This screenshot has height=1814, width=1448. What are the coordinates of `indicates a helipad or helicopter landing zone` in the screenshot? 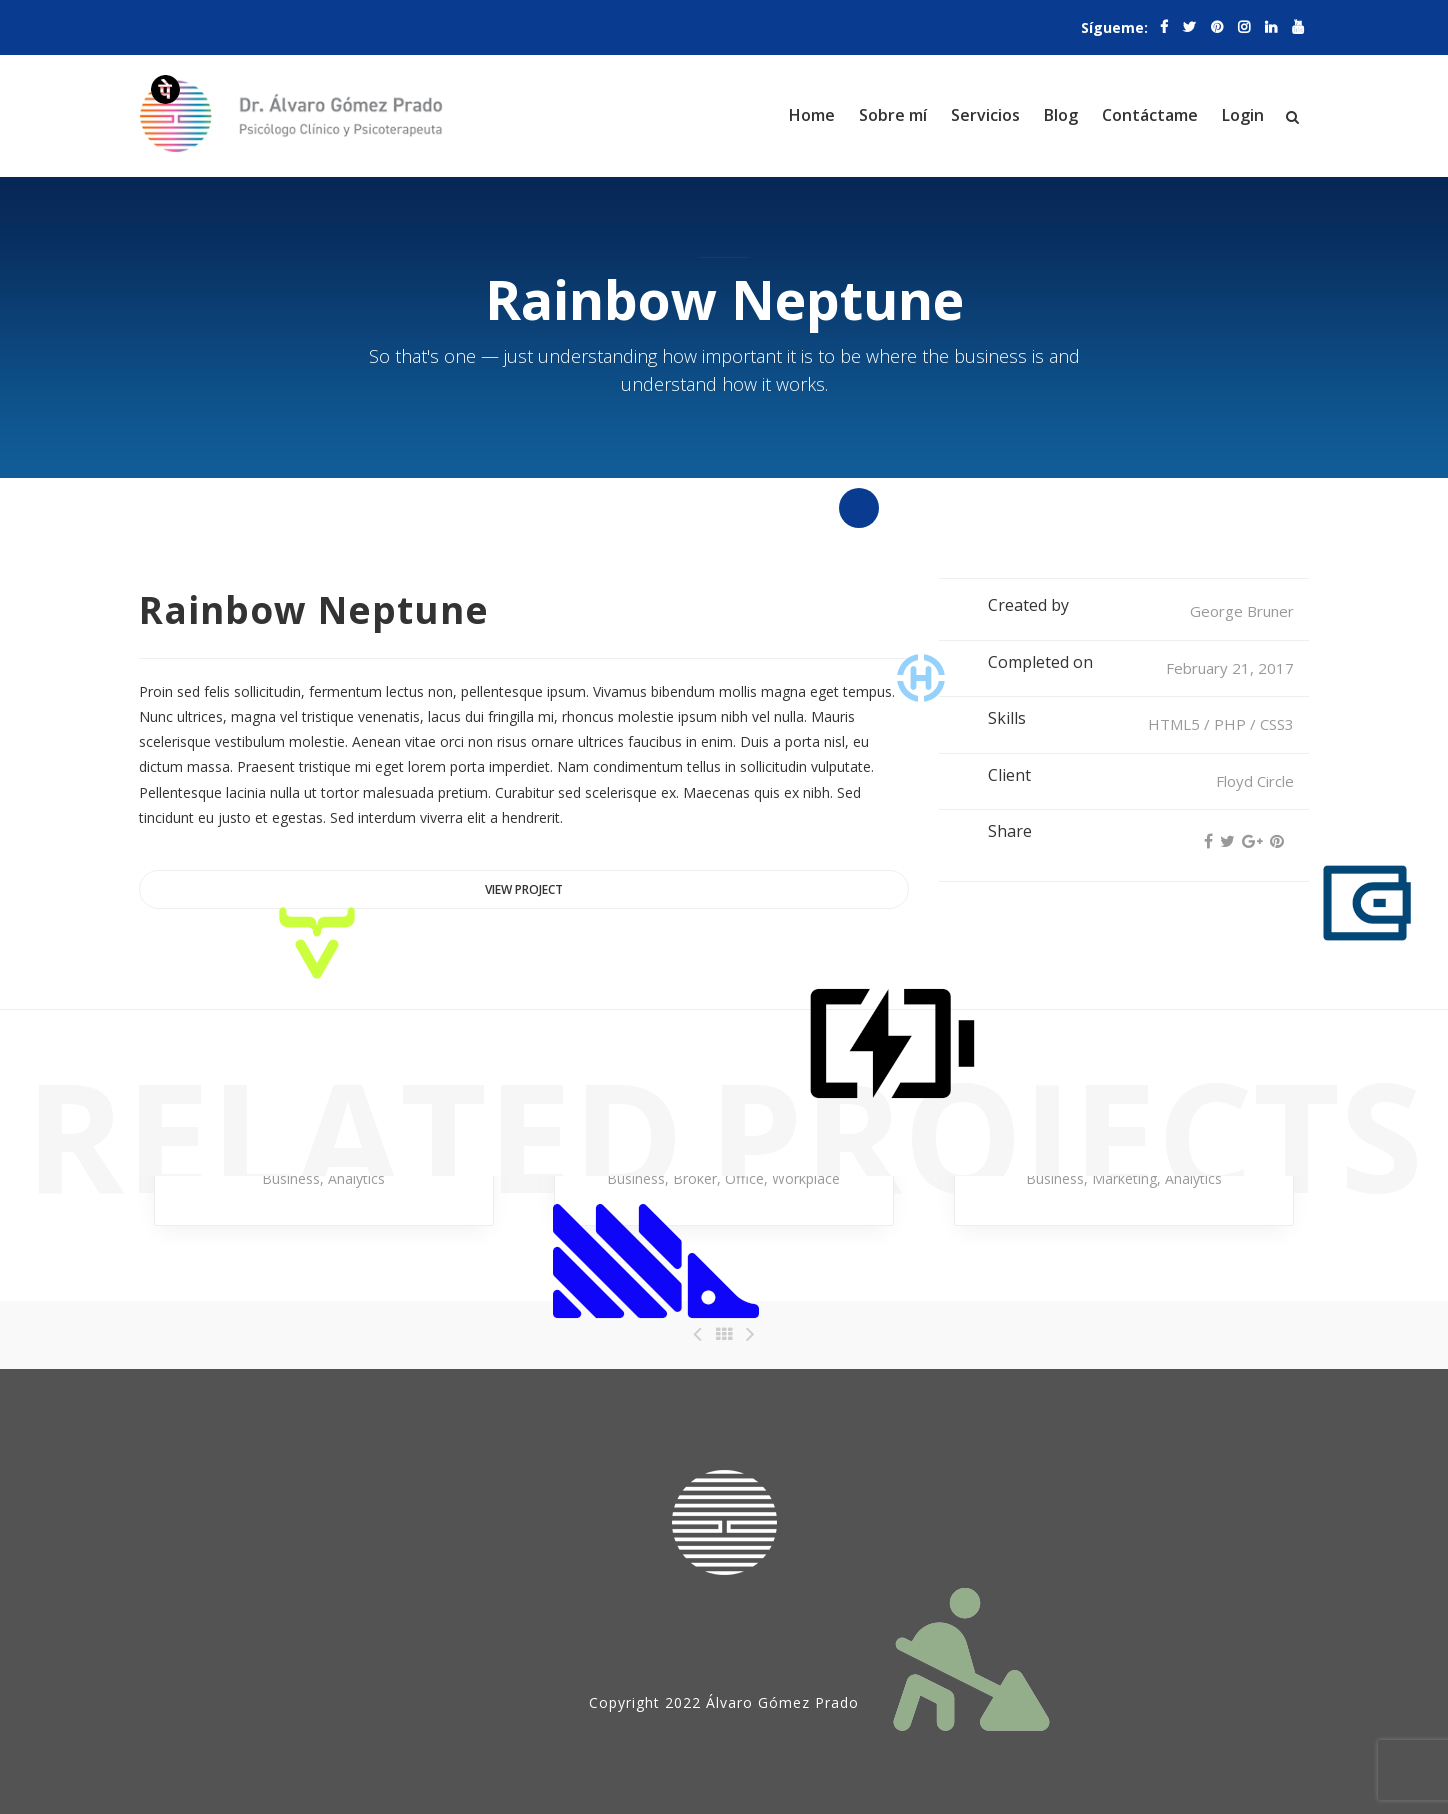 It's located at (921, 678).